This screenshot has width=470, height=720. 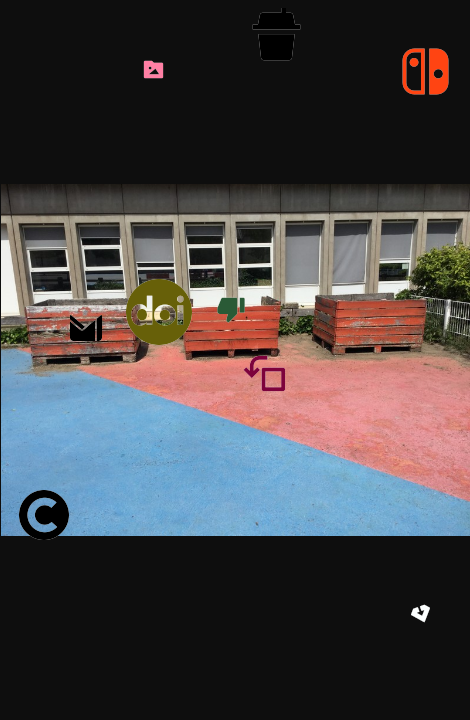 What do you see at coordinates (159, 312) in the screenshot?
I see `digital object identifier (DOI) logo` at bounding box center [159, 312].